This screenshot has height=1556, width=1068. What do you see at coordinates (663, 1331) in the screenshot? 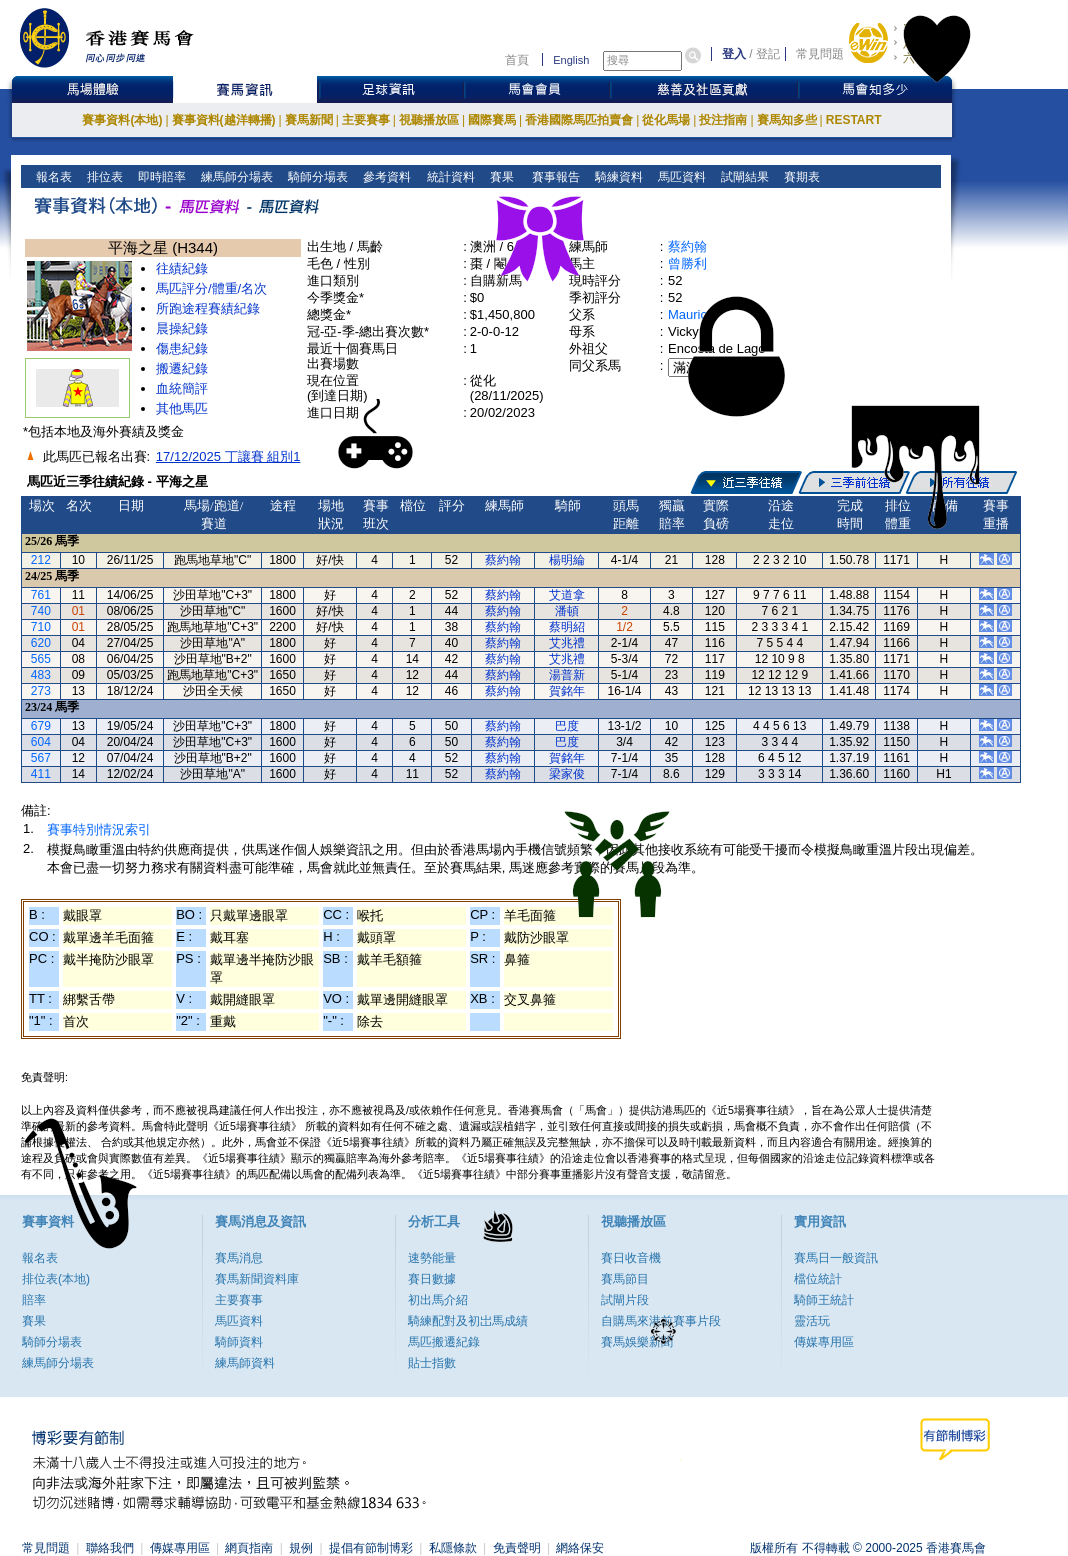
I see `represents a lamprey or parasitic creature in a game` at bounding box center [663, 1331].